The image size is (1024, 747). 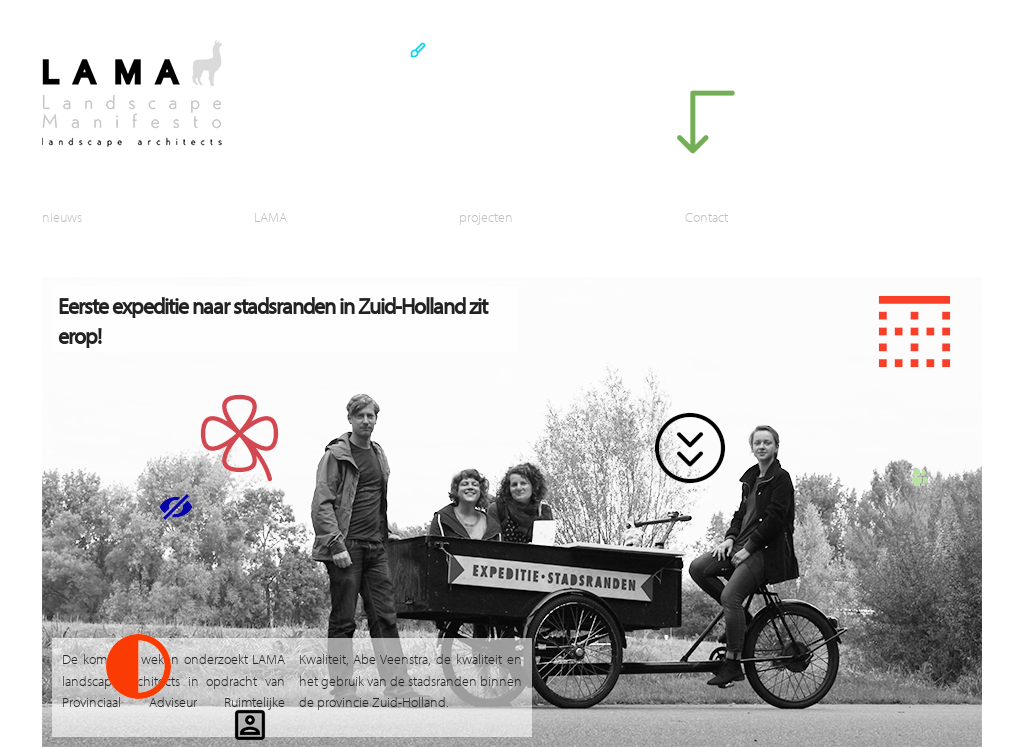 What do you see at coordinates (418, 50) in the screenshot?
I see `access drawing or painting tools` at bounding box center [418, 50].